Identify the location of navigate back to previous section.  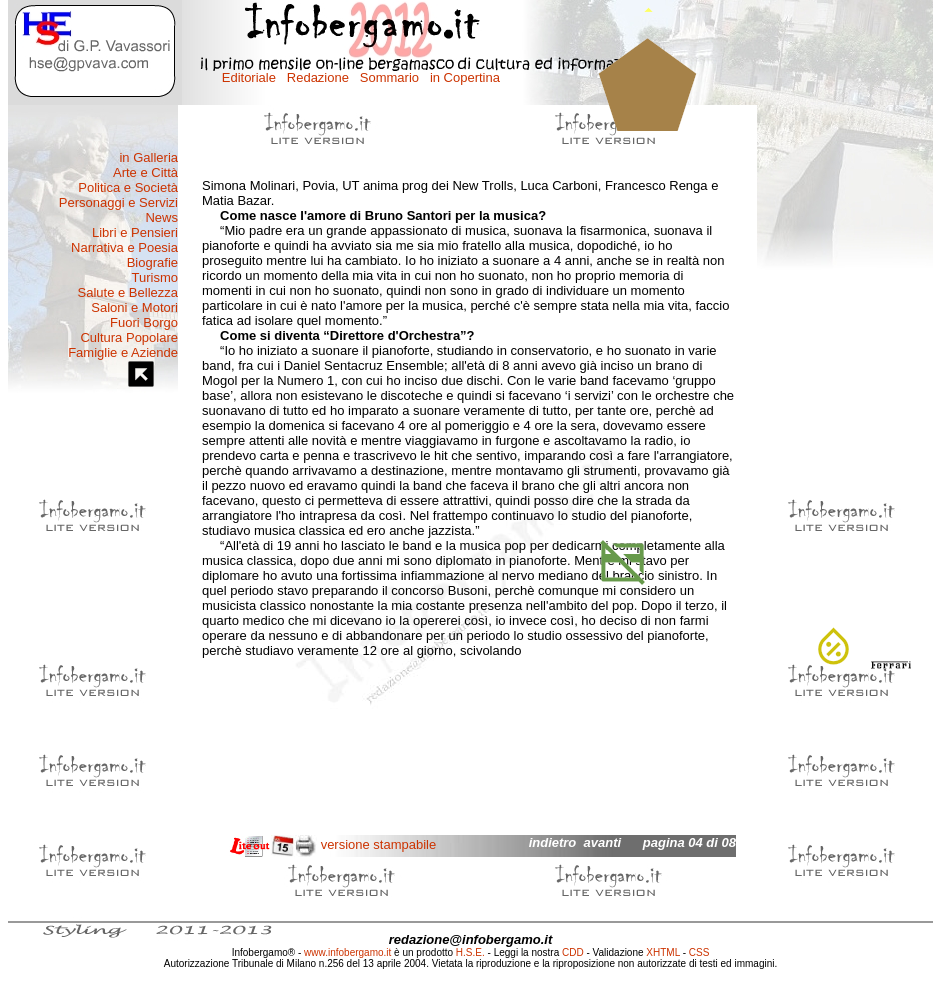
(141, 374).